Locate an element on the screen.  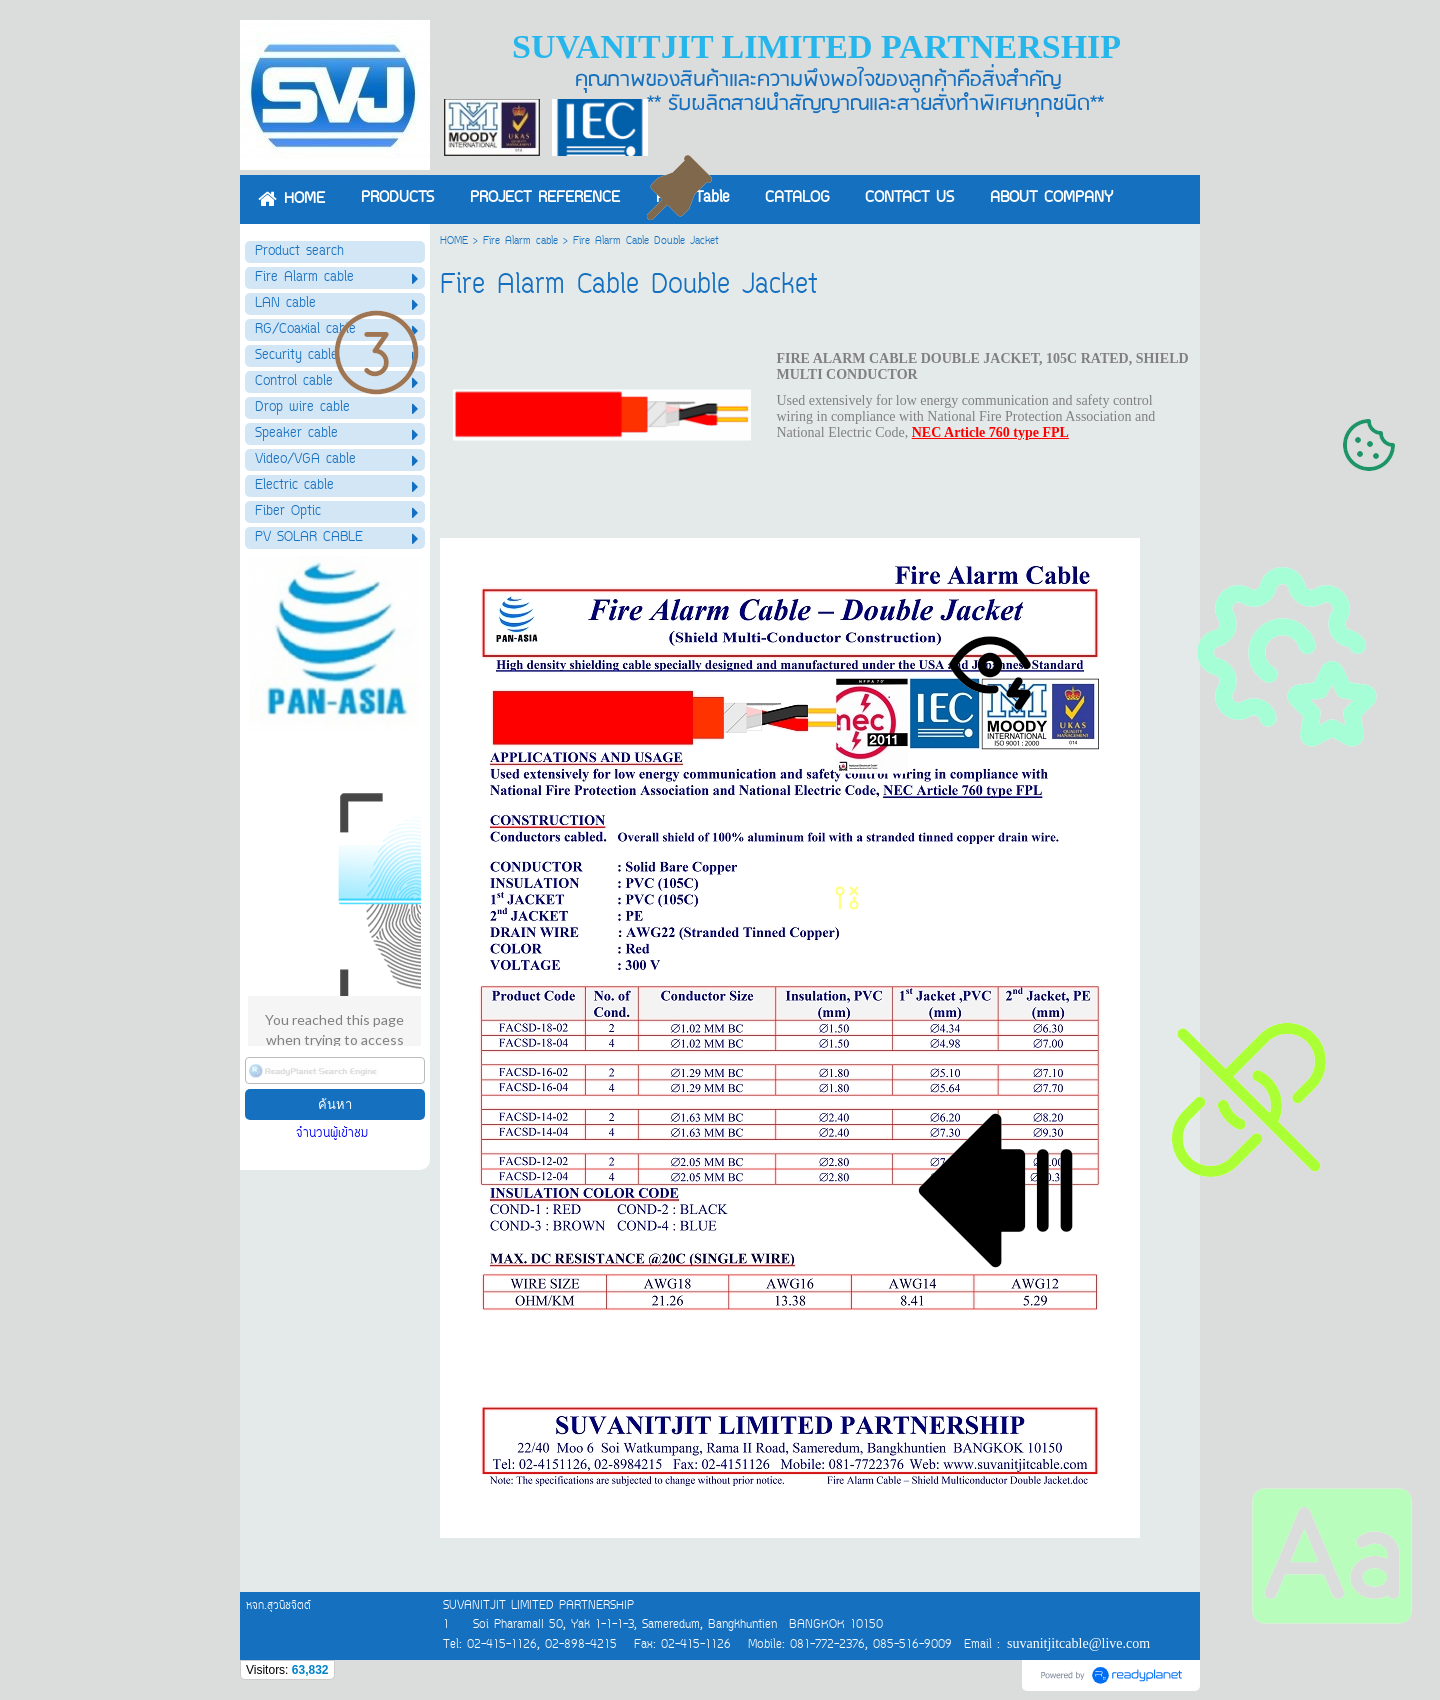
pin this item to keep it visible is located at coordinates (678, 188).